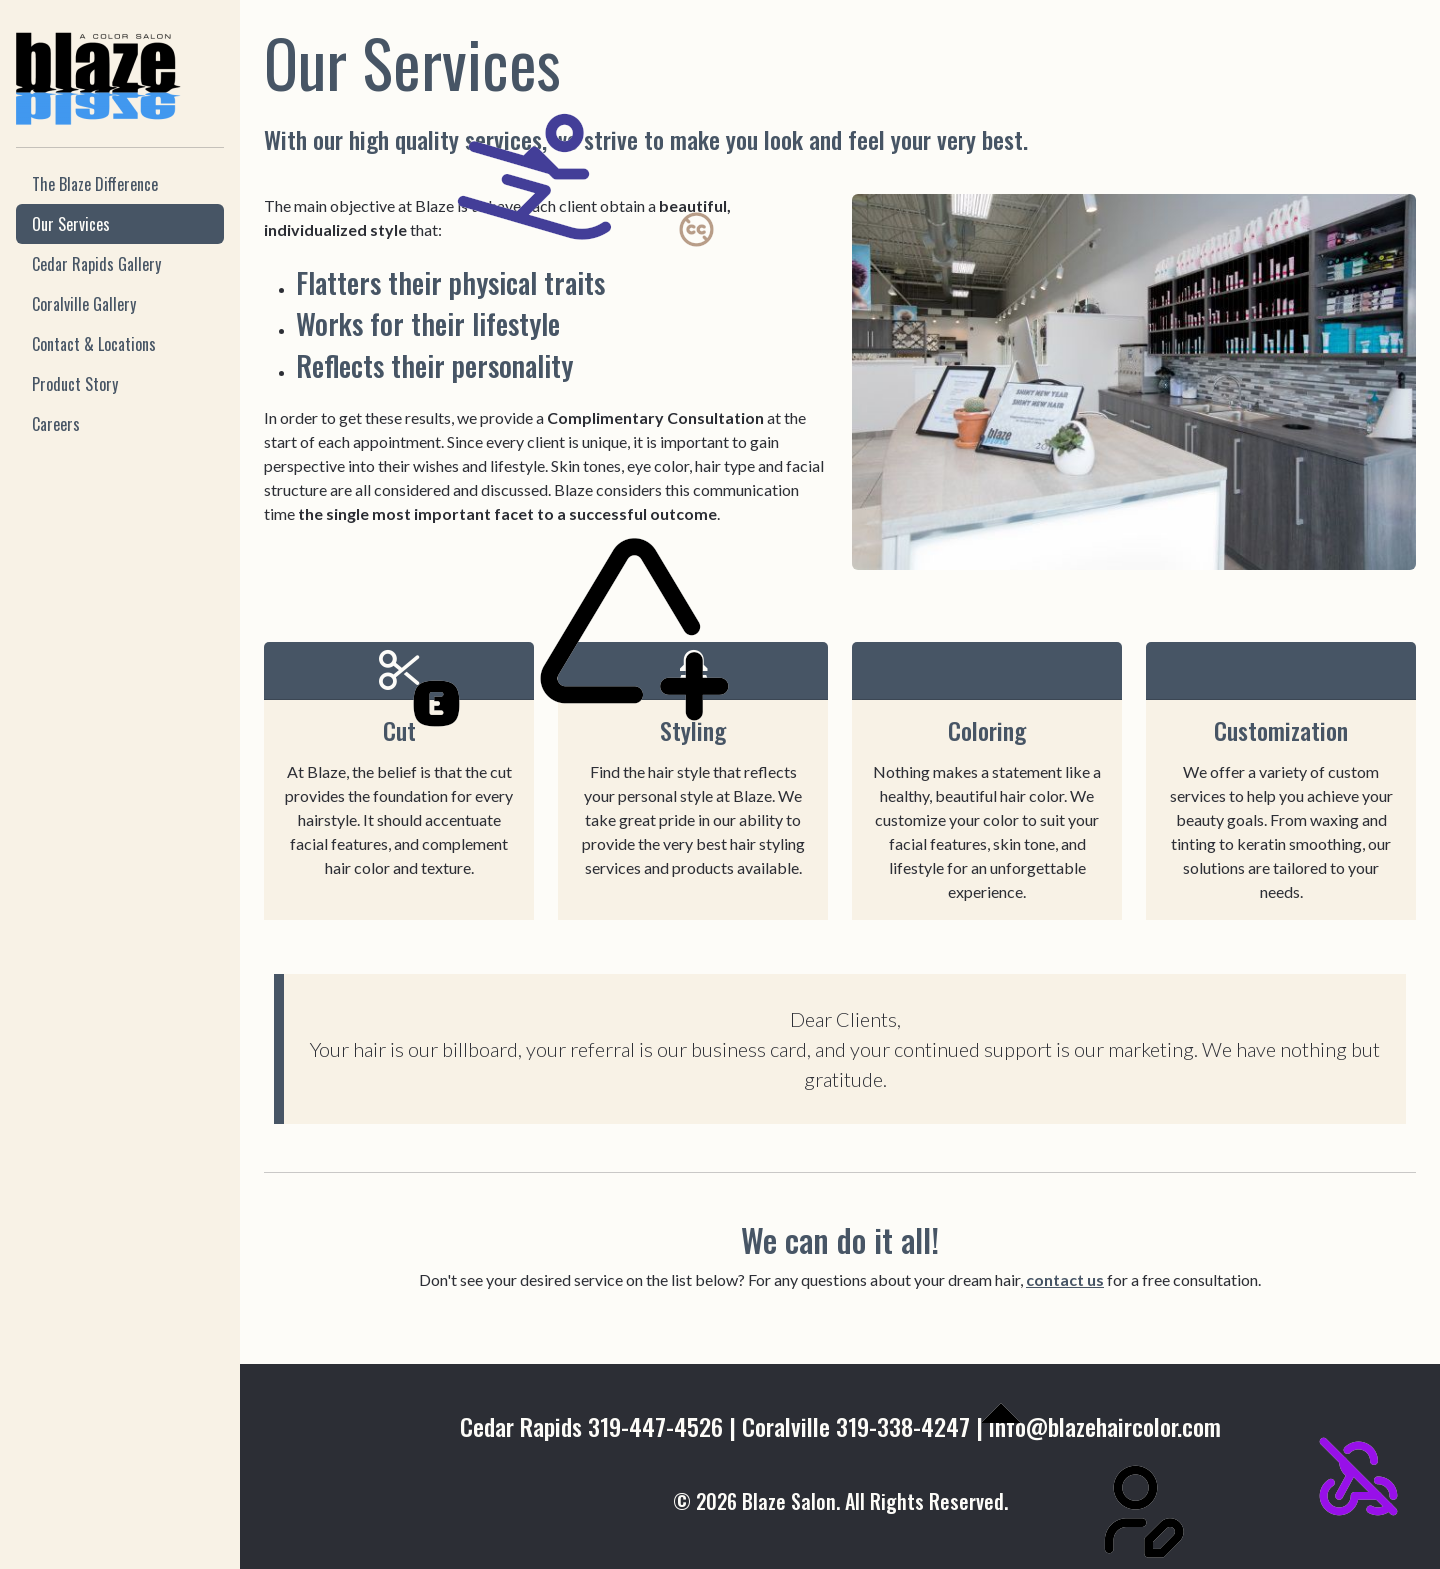 This screenshot has height=1569, width=1440. I want to click on add a new warning or alert, so click(634, 626).